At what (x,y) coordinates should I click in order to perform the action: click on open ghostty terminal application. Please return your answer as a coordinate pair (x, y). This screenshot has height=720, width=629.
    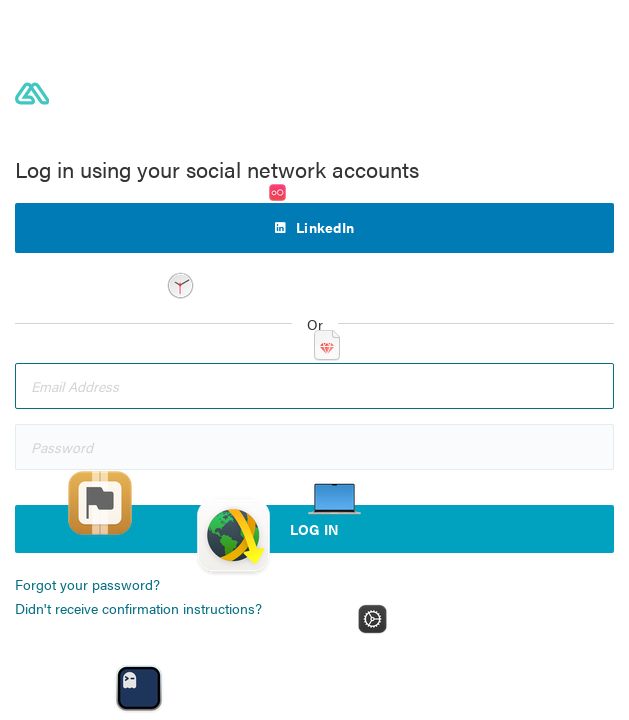
    Looking at the image, I should click on (139, 688).